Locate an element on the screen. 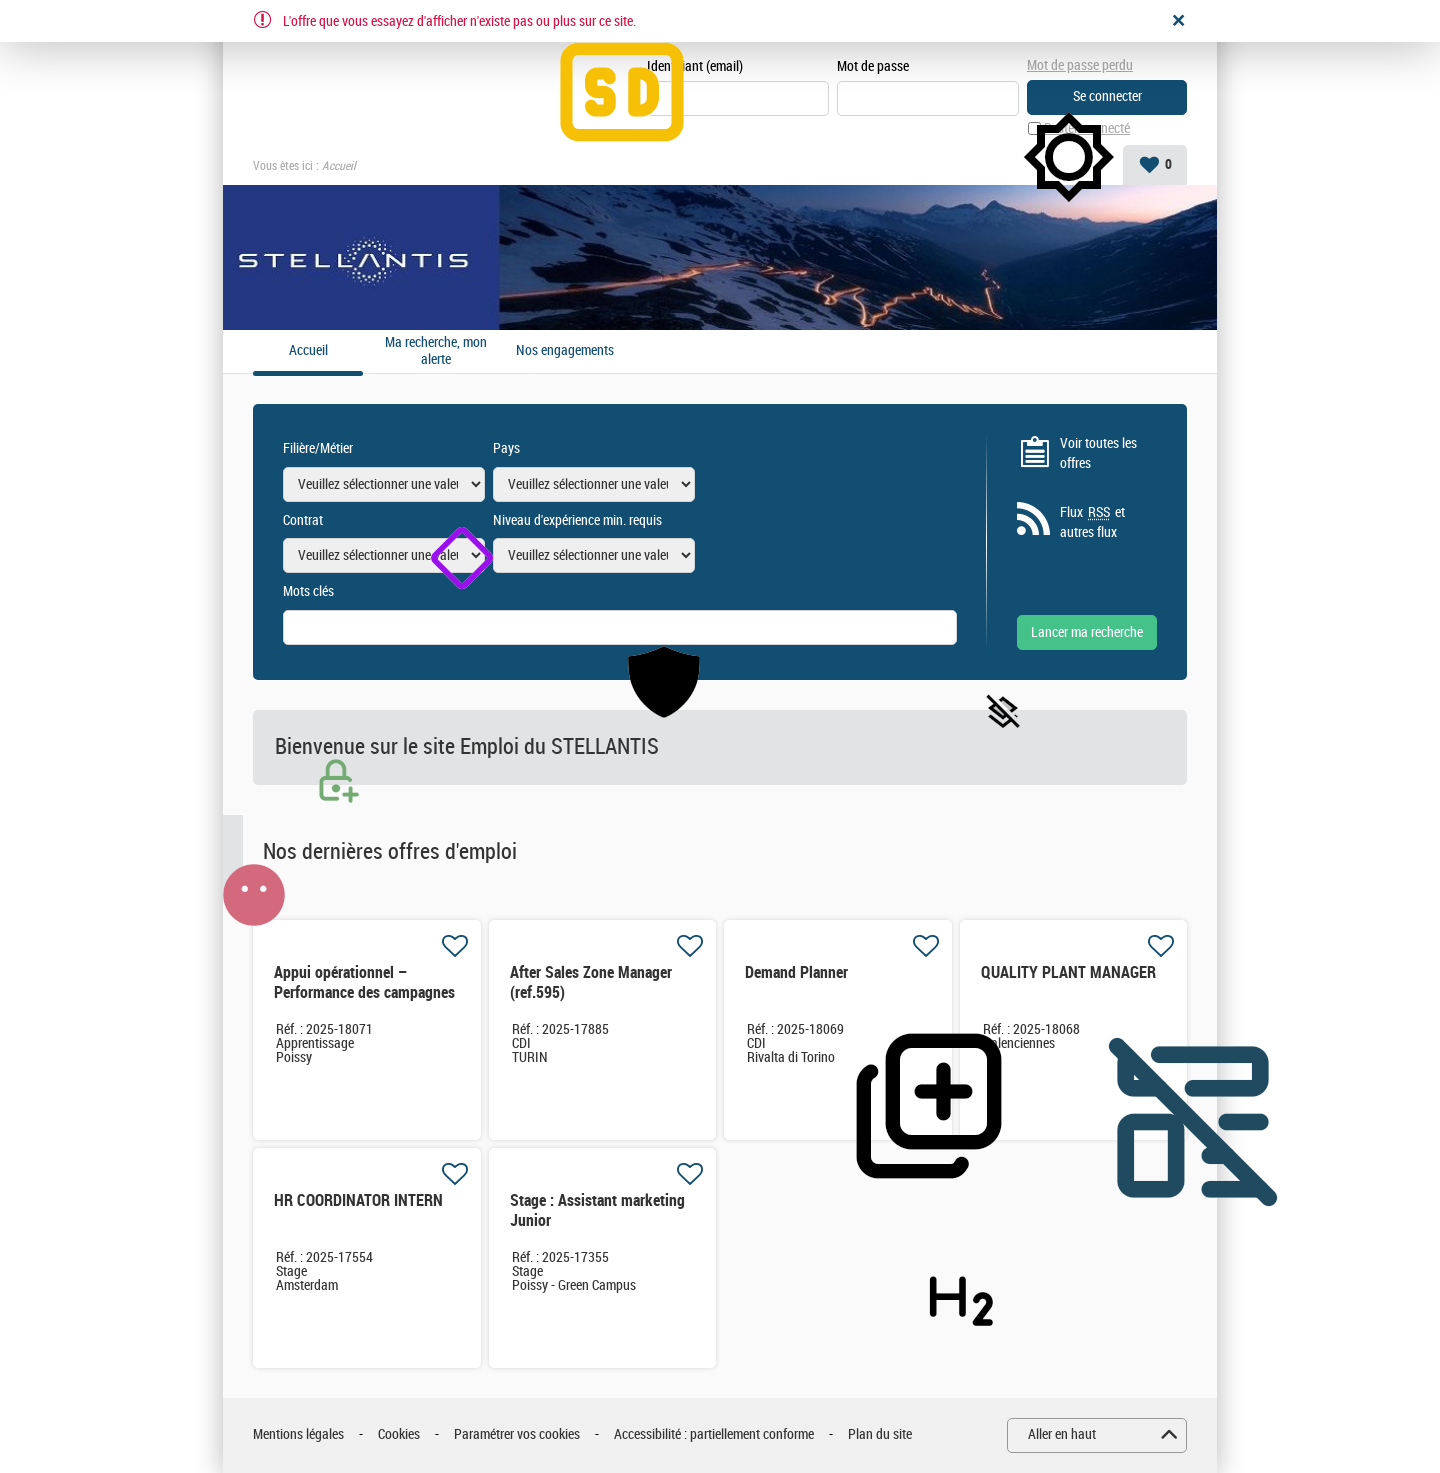  add a new password or security credential is located at coordinates (336, 780).